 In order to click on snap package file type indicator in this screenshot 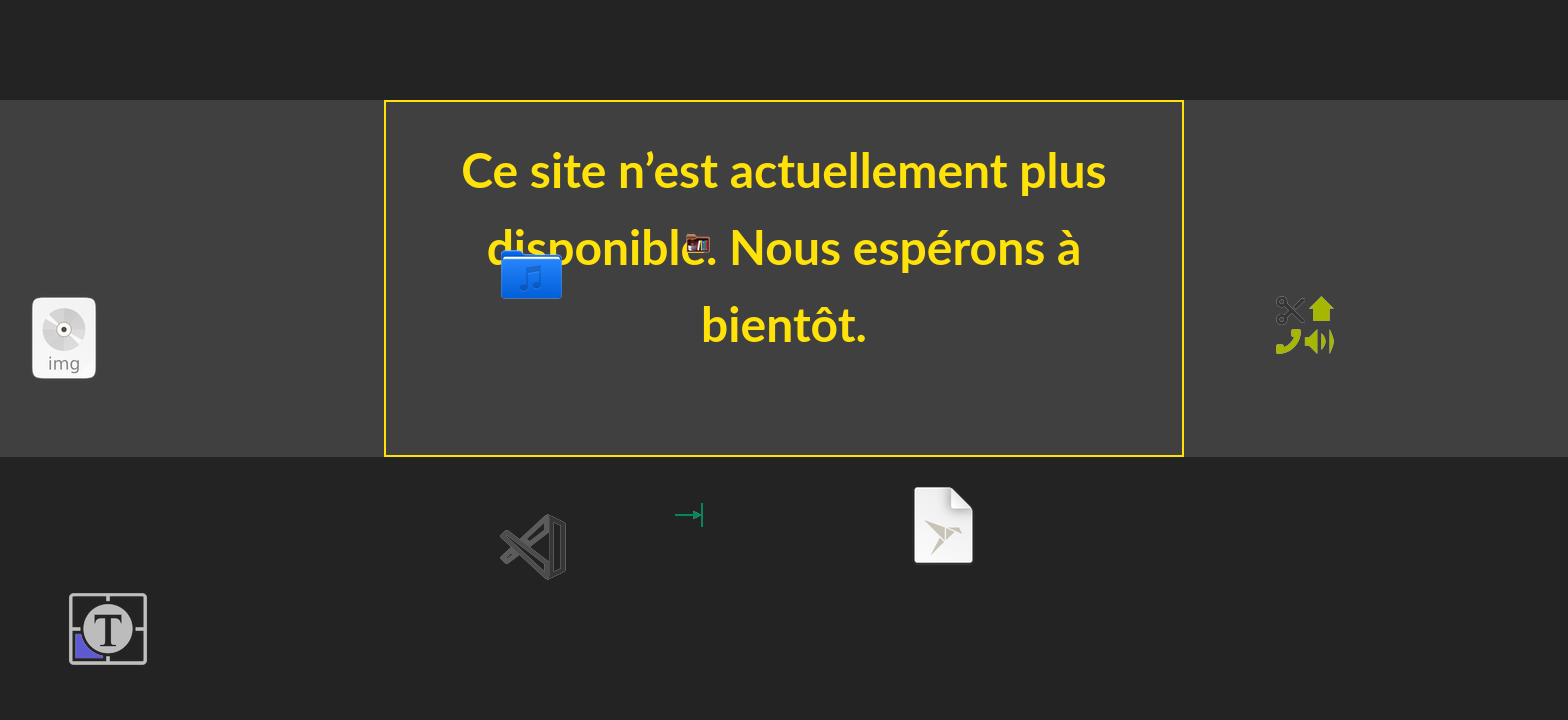, I will do `click(943, 526)`.